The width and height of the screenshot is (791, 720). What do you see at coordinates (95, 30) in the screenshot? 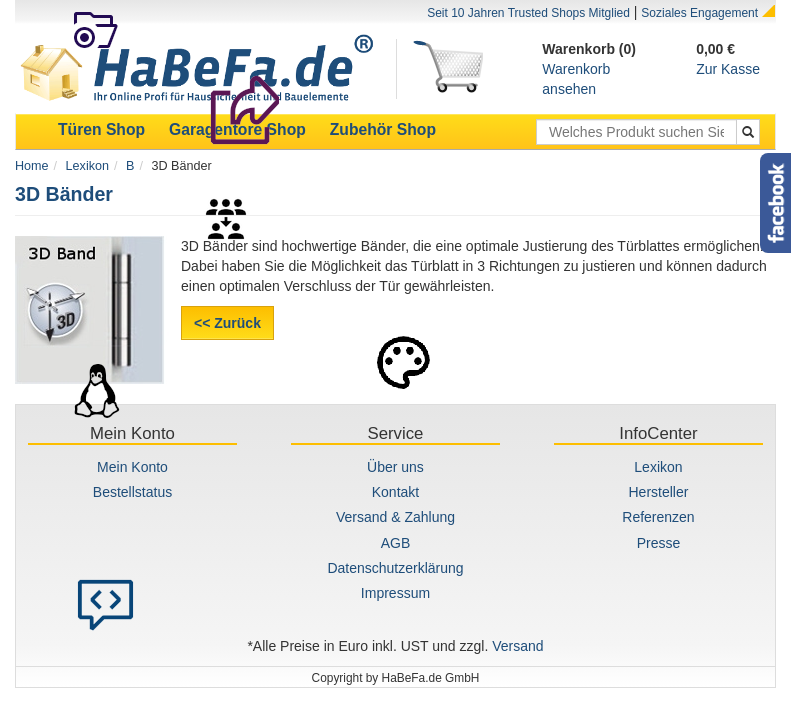
I see `expanded root directory in file explorer` at bounding box center [95, 30].